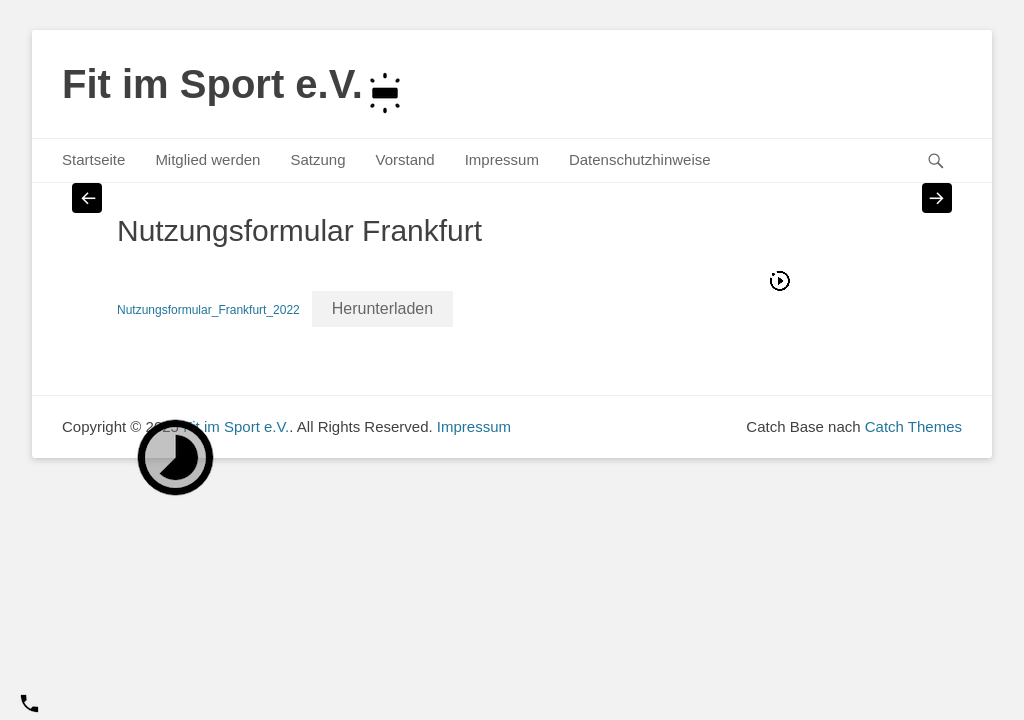 The width and height of the screenshot is (1024, 720). I want to click on motion photos feature is enabled, so click(780, 281).